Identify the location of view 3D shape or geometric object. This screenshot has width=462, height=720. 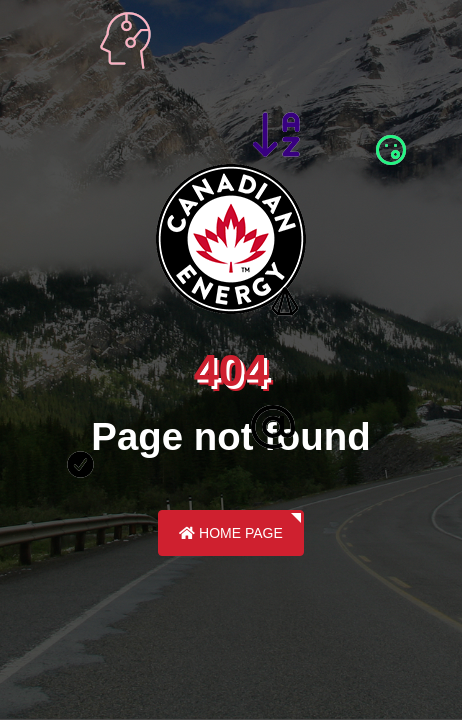
(285, 302).